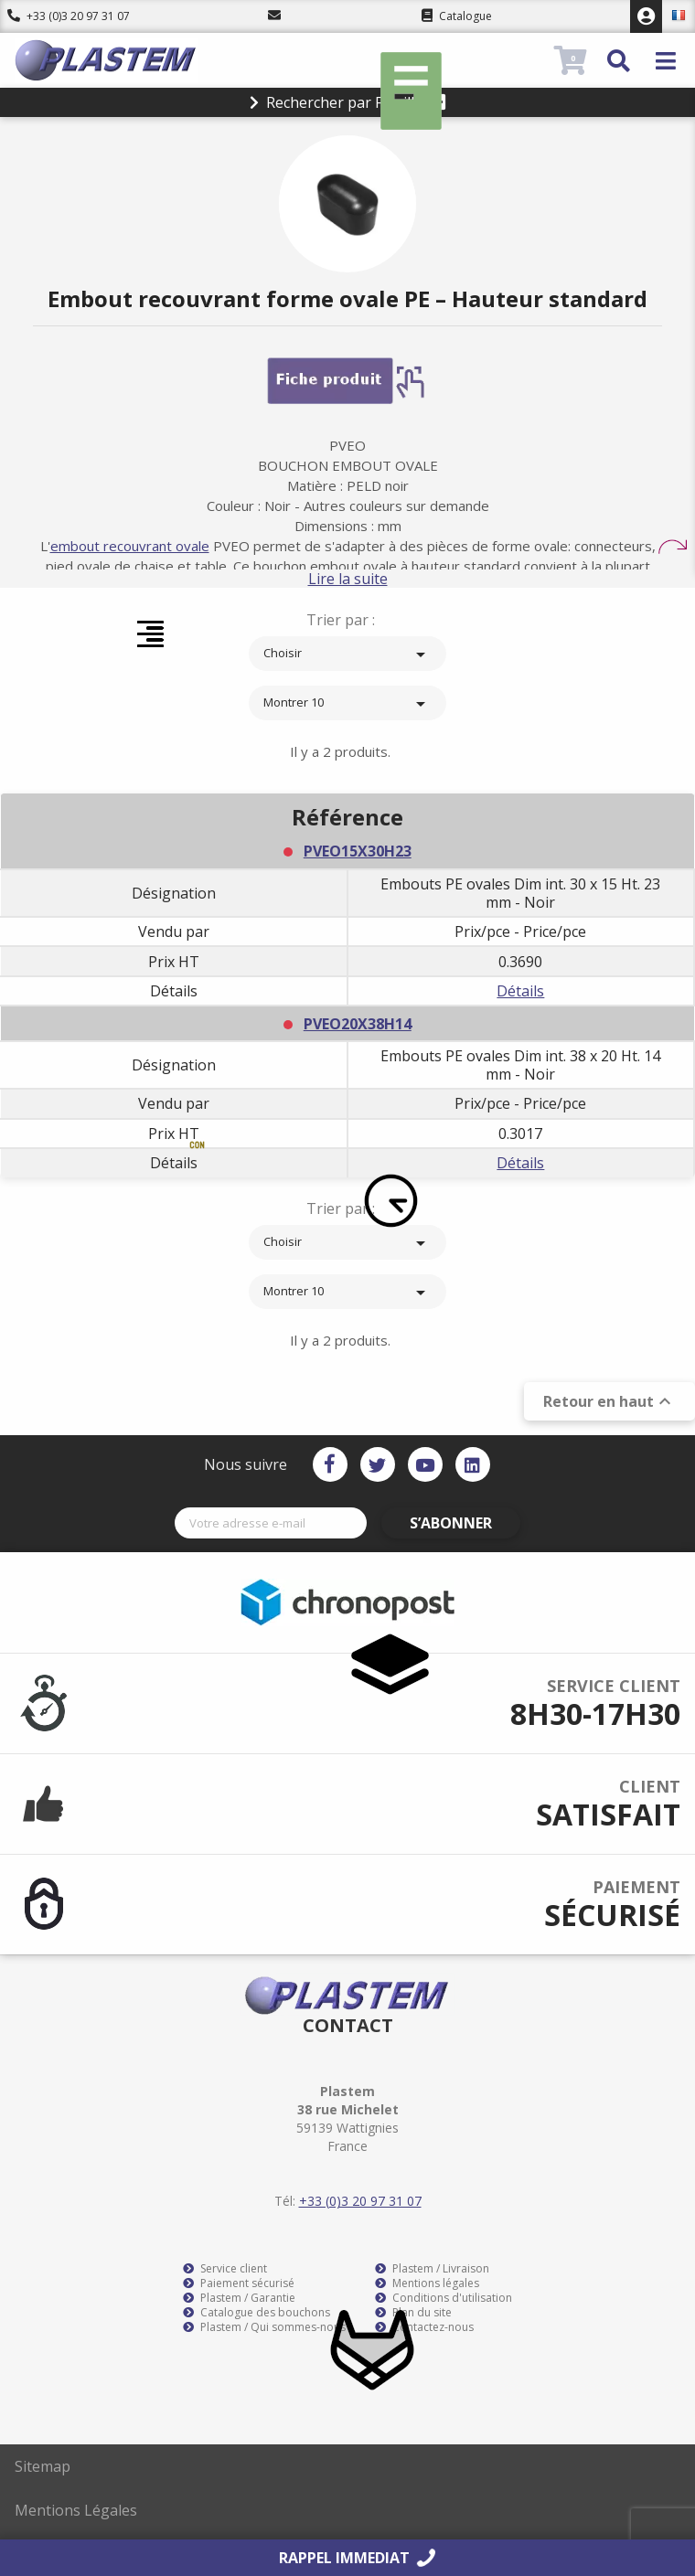 This screenshot has width=695, height=2576. I want to click on open reader mode for distraction-free viewing, so click(411, 90).